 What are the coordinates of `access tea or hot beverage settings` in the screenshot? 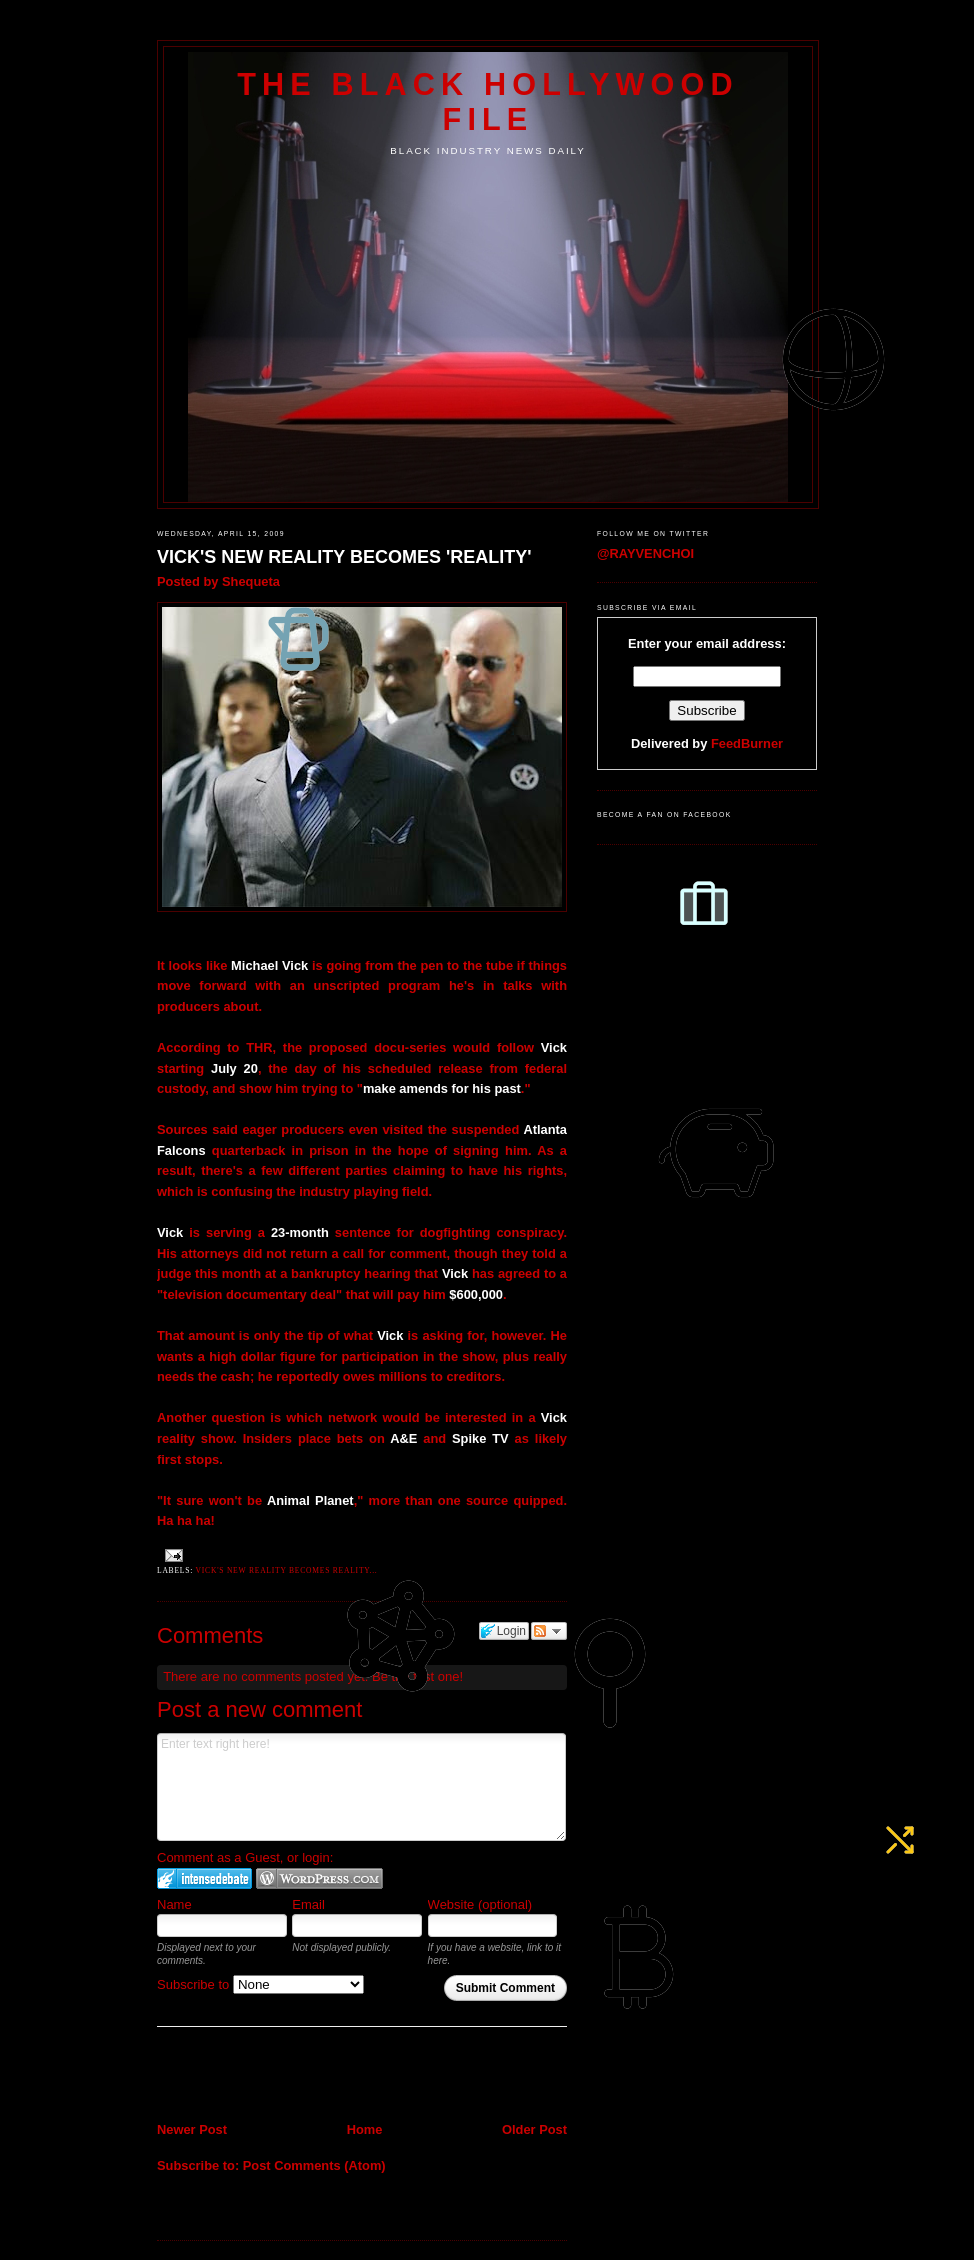 It's located at (300, 639).